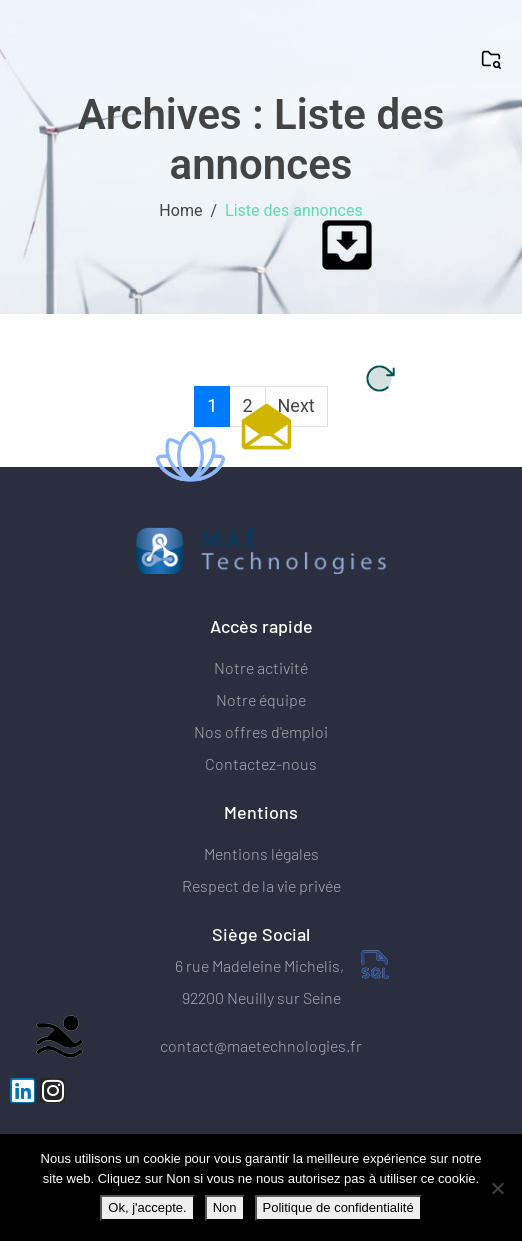  Describe the element at coordinates (59, 1036) in the screenshot. I see `access swimming pool or aquatic facilities` at that location.